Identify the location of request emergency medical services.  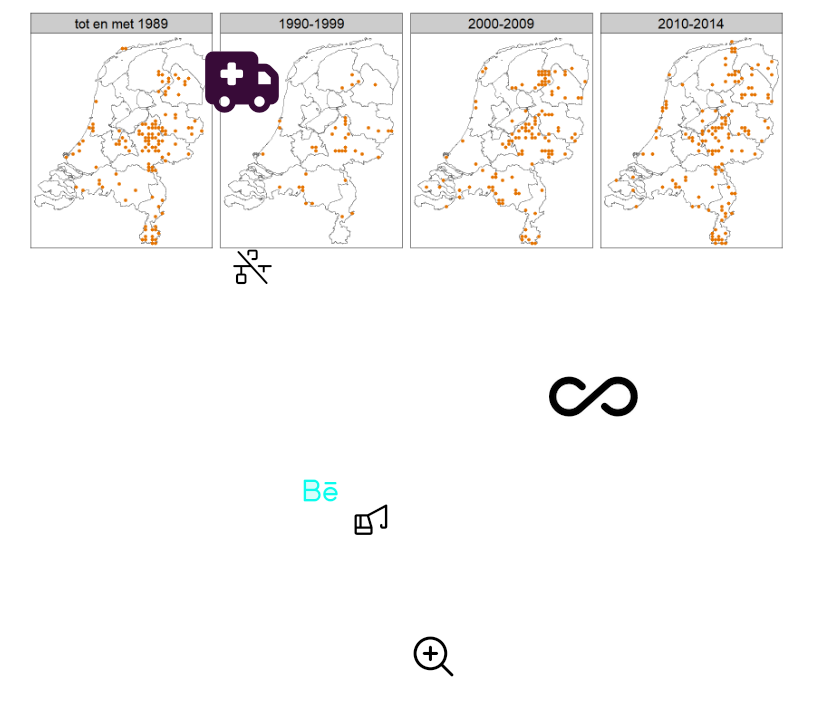
(242, 80).